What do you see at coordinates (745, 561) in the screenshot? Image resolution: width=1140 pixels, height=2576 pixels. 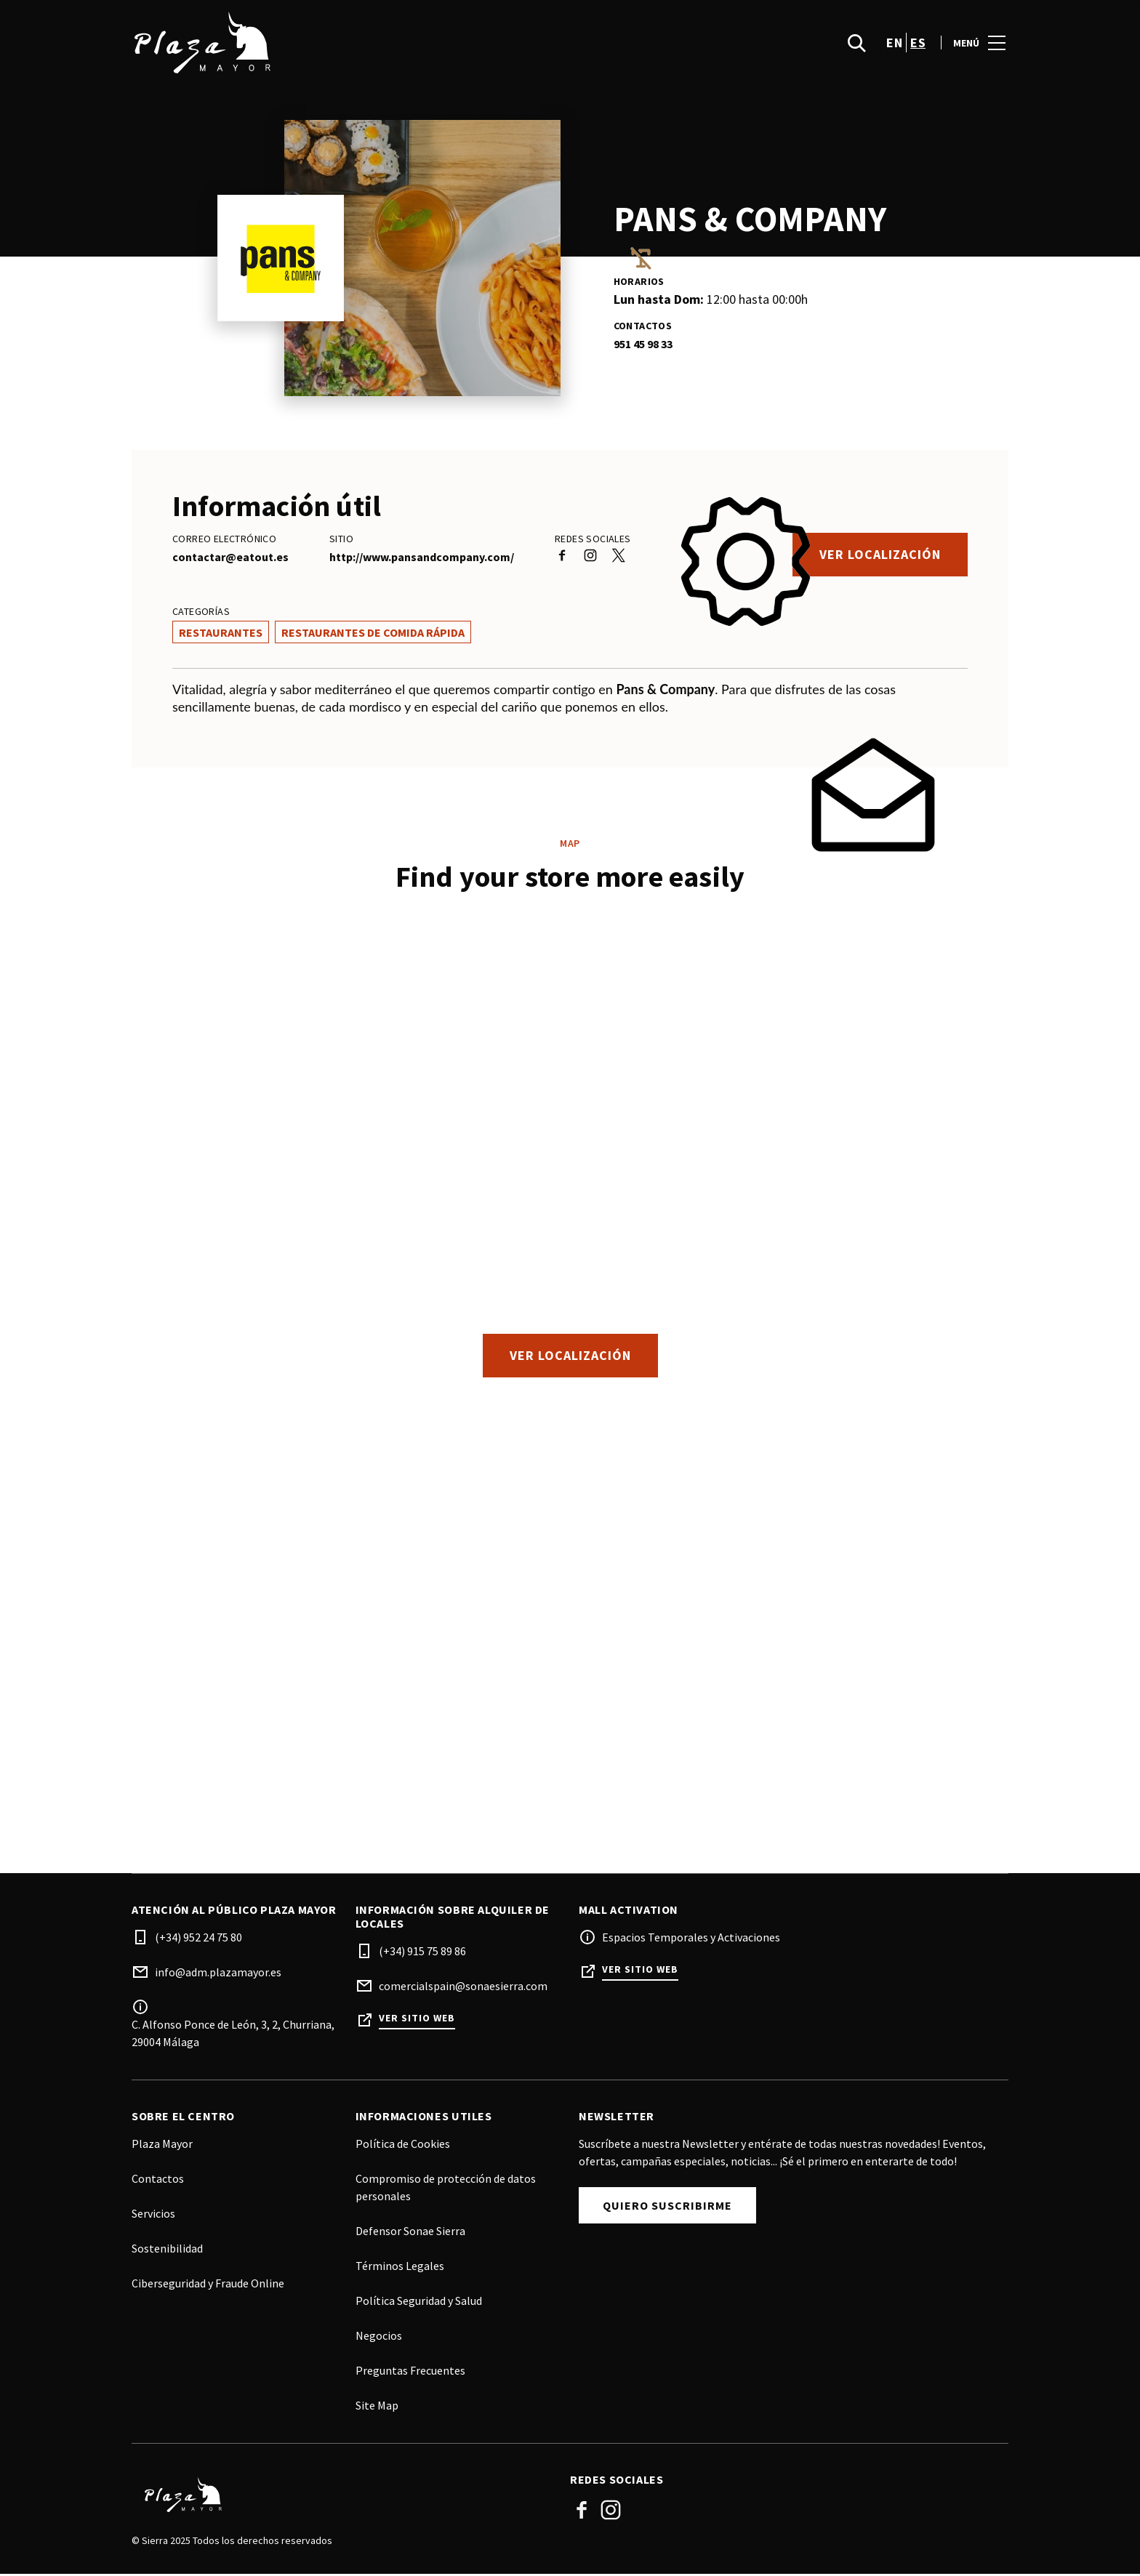 I see `access settings` at bounding box center [745, 561].